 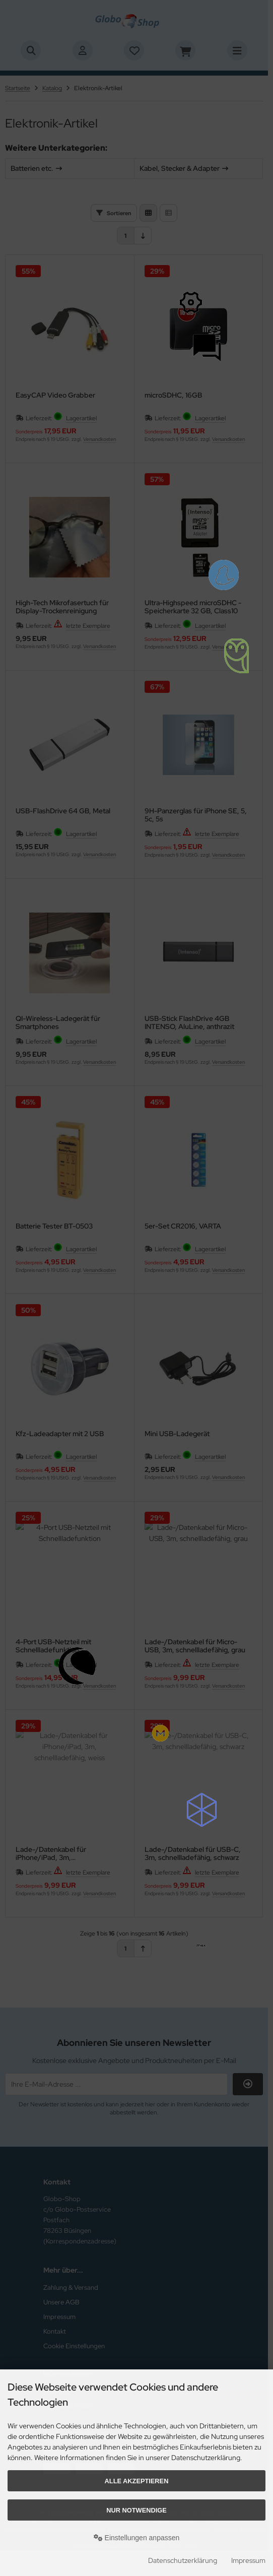 I want to click on open the Max streaming app, so click(x=201, y=1946).